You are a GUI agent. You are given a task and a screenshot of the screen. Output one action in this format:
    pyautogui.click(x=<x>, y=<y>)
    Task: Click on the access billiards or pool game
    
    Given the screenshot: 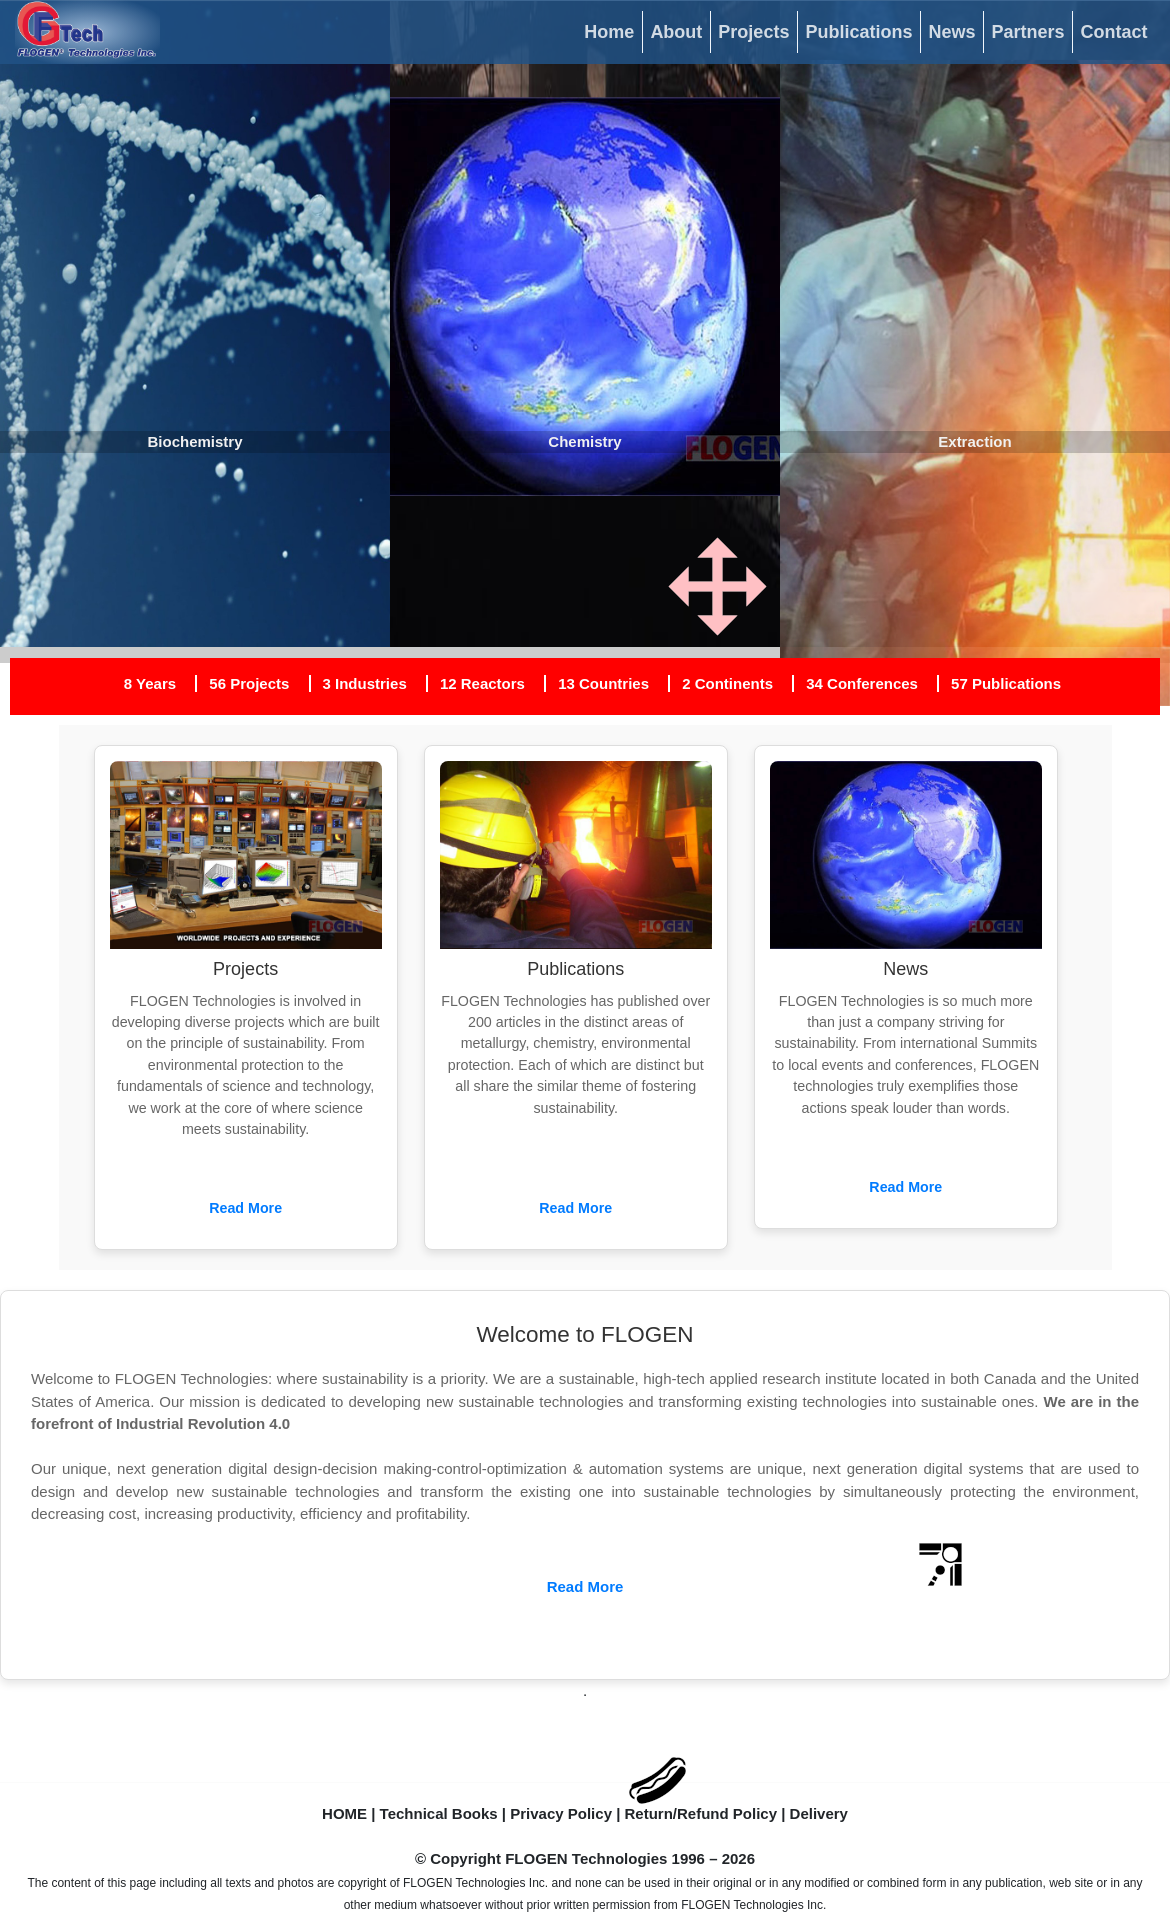 What is the action you would take?
    pyautogui.click(x=940, y=1564)
    